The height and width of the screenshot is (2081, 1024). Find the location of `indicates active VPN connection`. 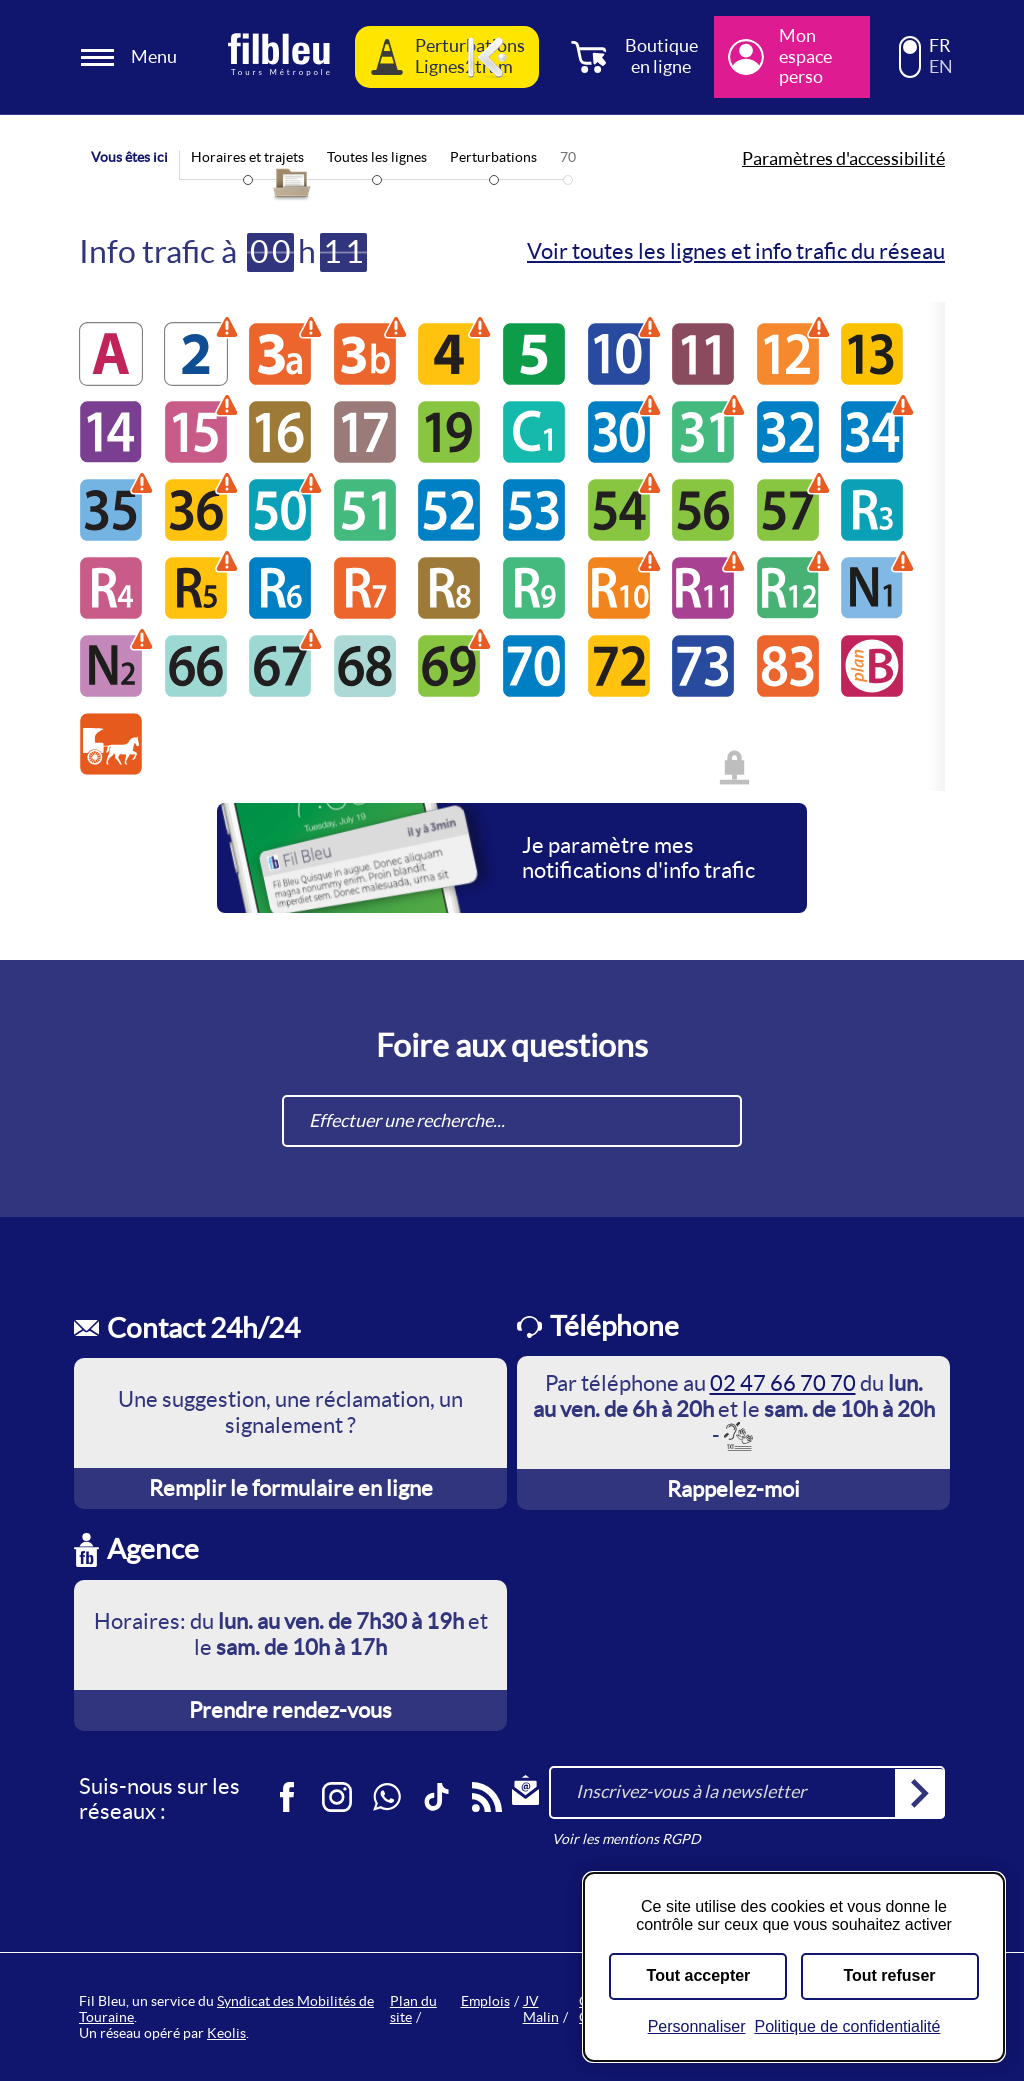

indicates active VPN connection is located at coordinates (734, 767).